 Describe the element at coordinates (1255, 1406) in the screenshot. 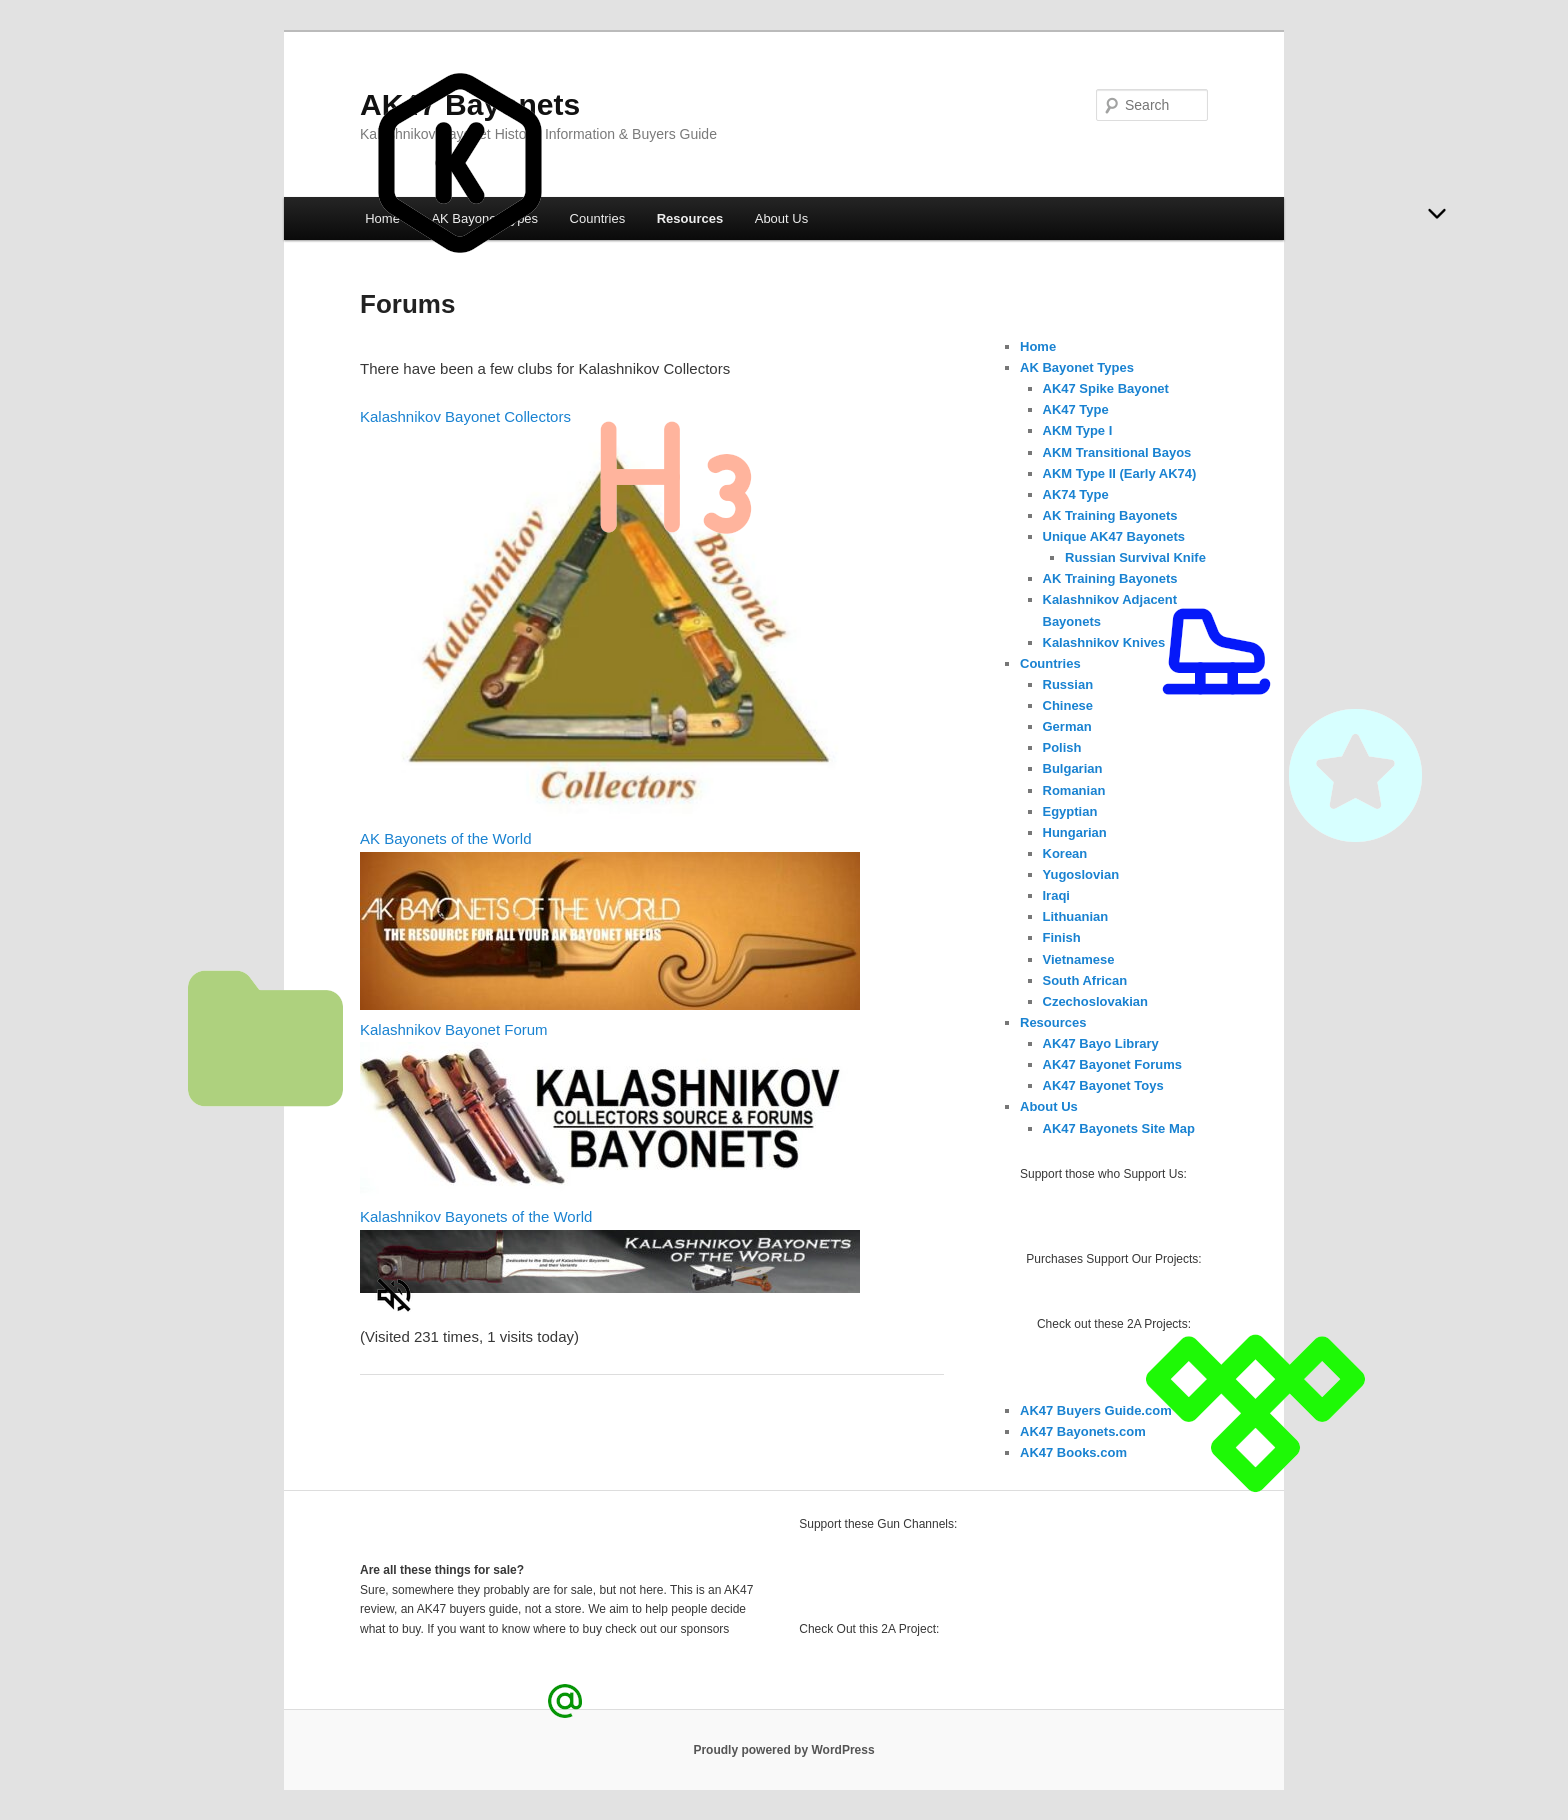

I see `open Tidal music streaming app` at that location.